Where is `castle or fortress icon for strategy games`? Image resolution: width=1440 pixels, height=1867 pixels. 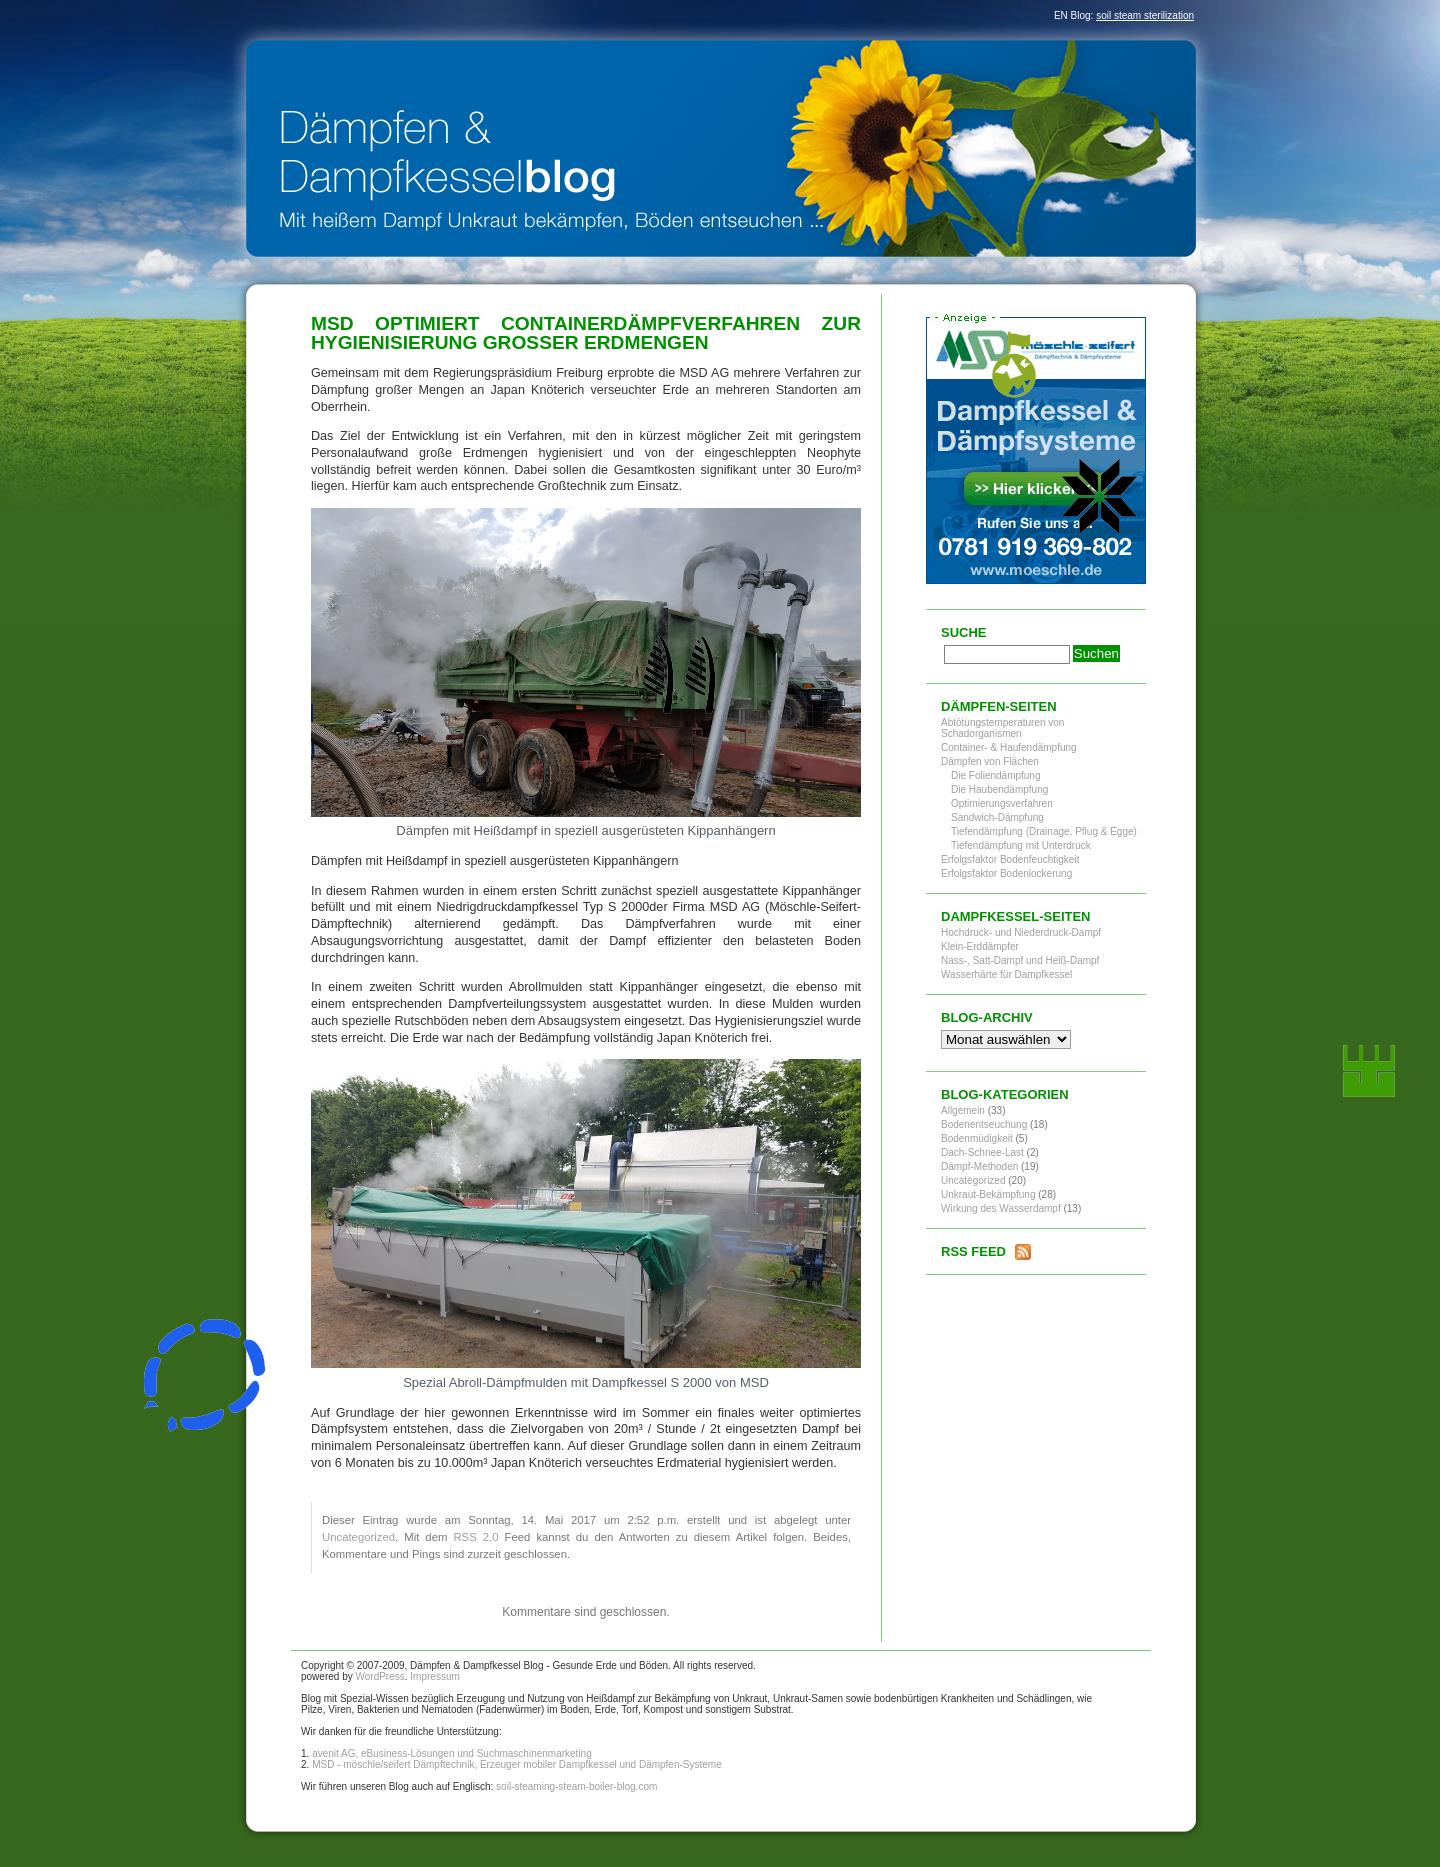 castle or fortress icon for strategy games is located at coordinates (1369, 1071).